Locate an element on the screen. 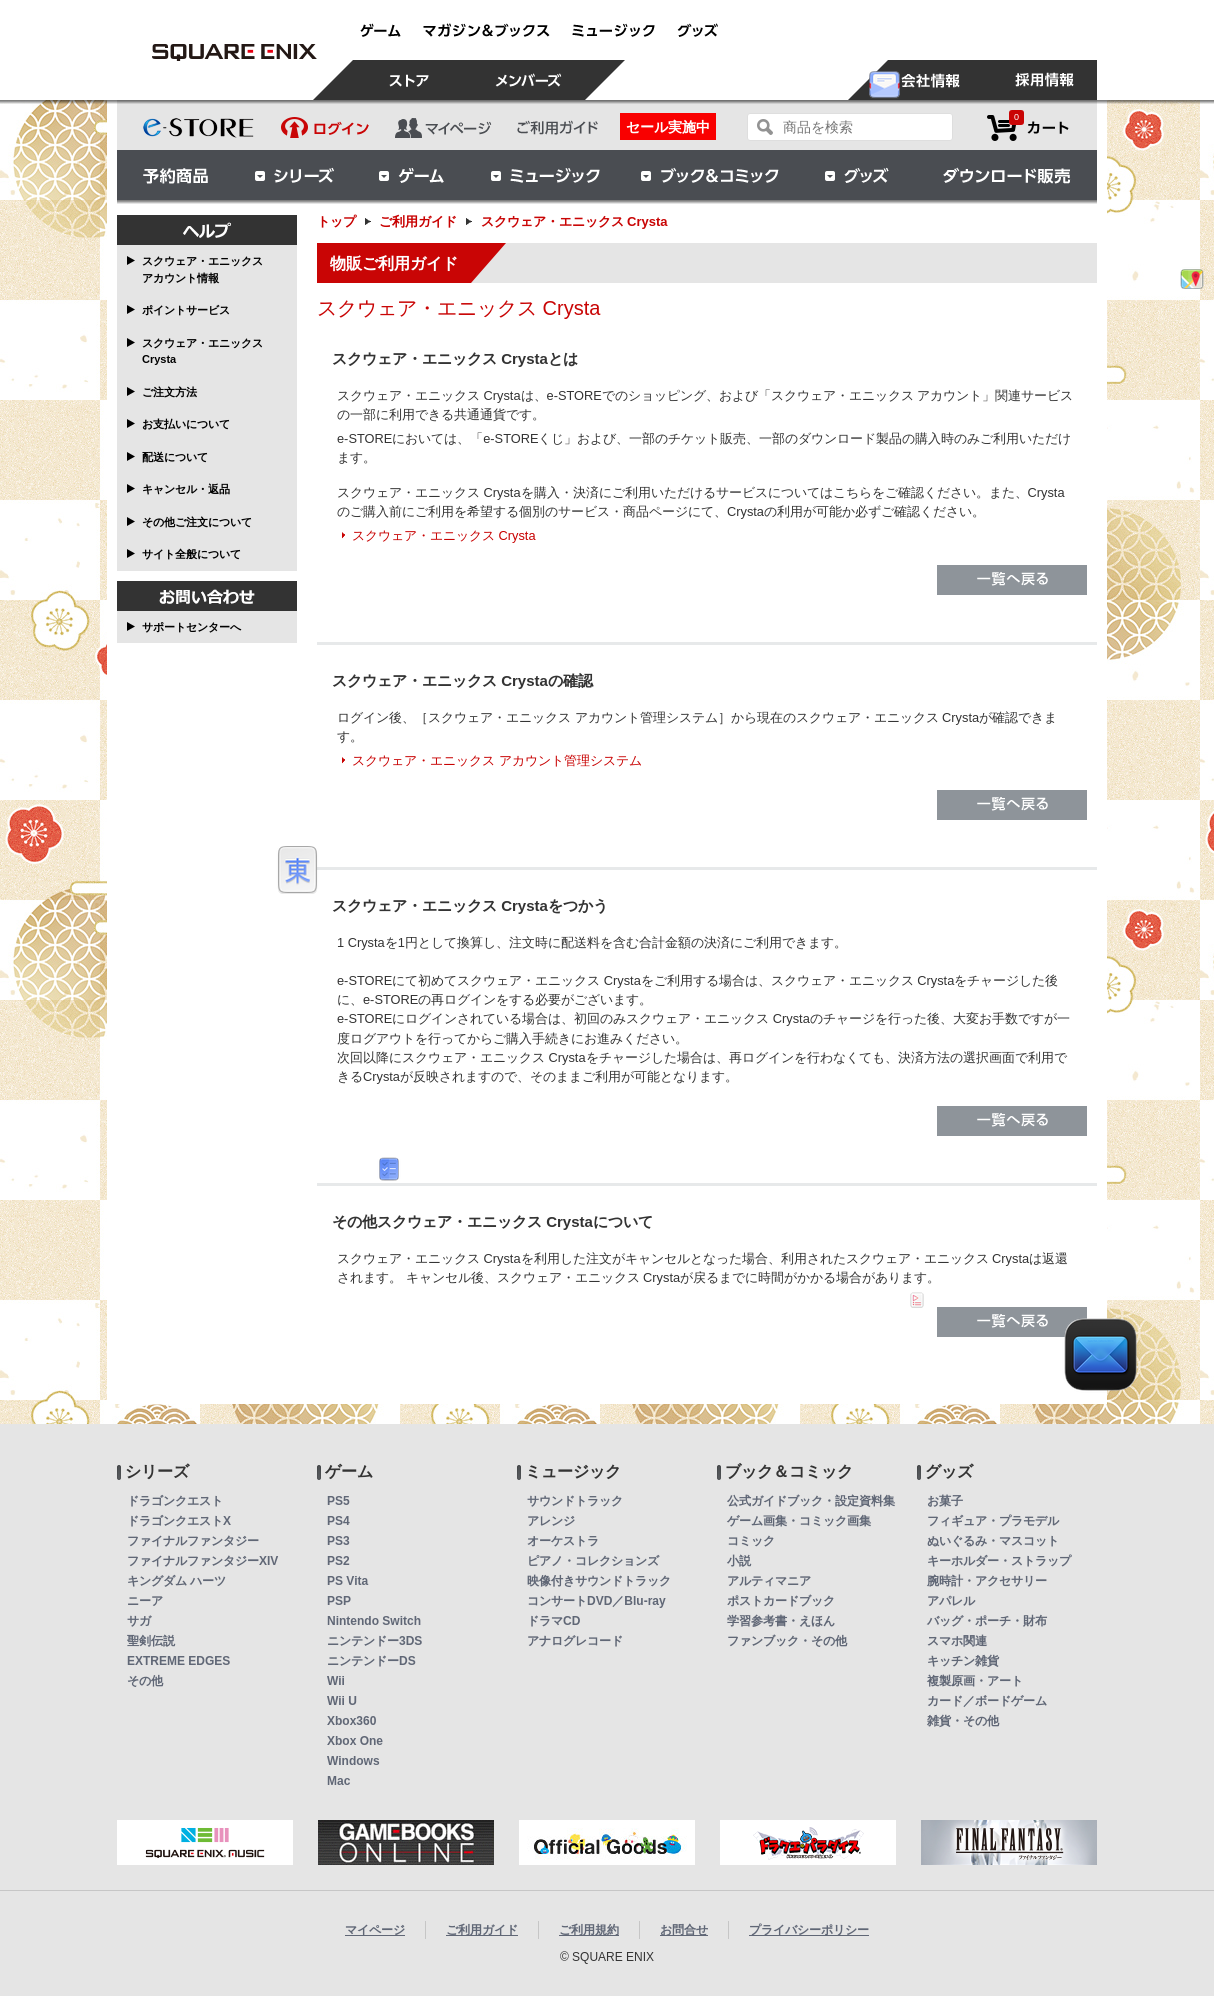  open a playlist file is located at coordinates (917, 1300).